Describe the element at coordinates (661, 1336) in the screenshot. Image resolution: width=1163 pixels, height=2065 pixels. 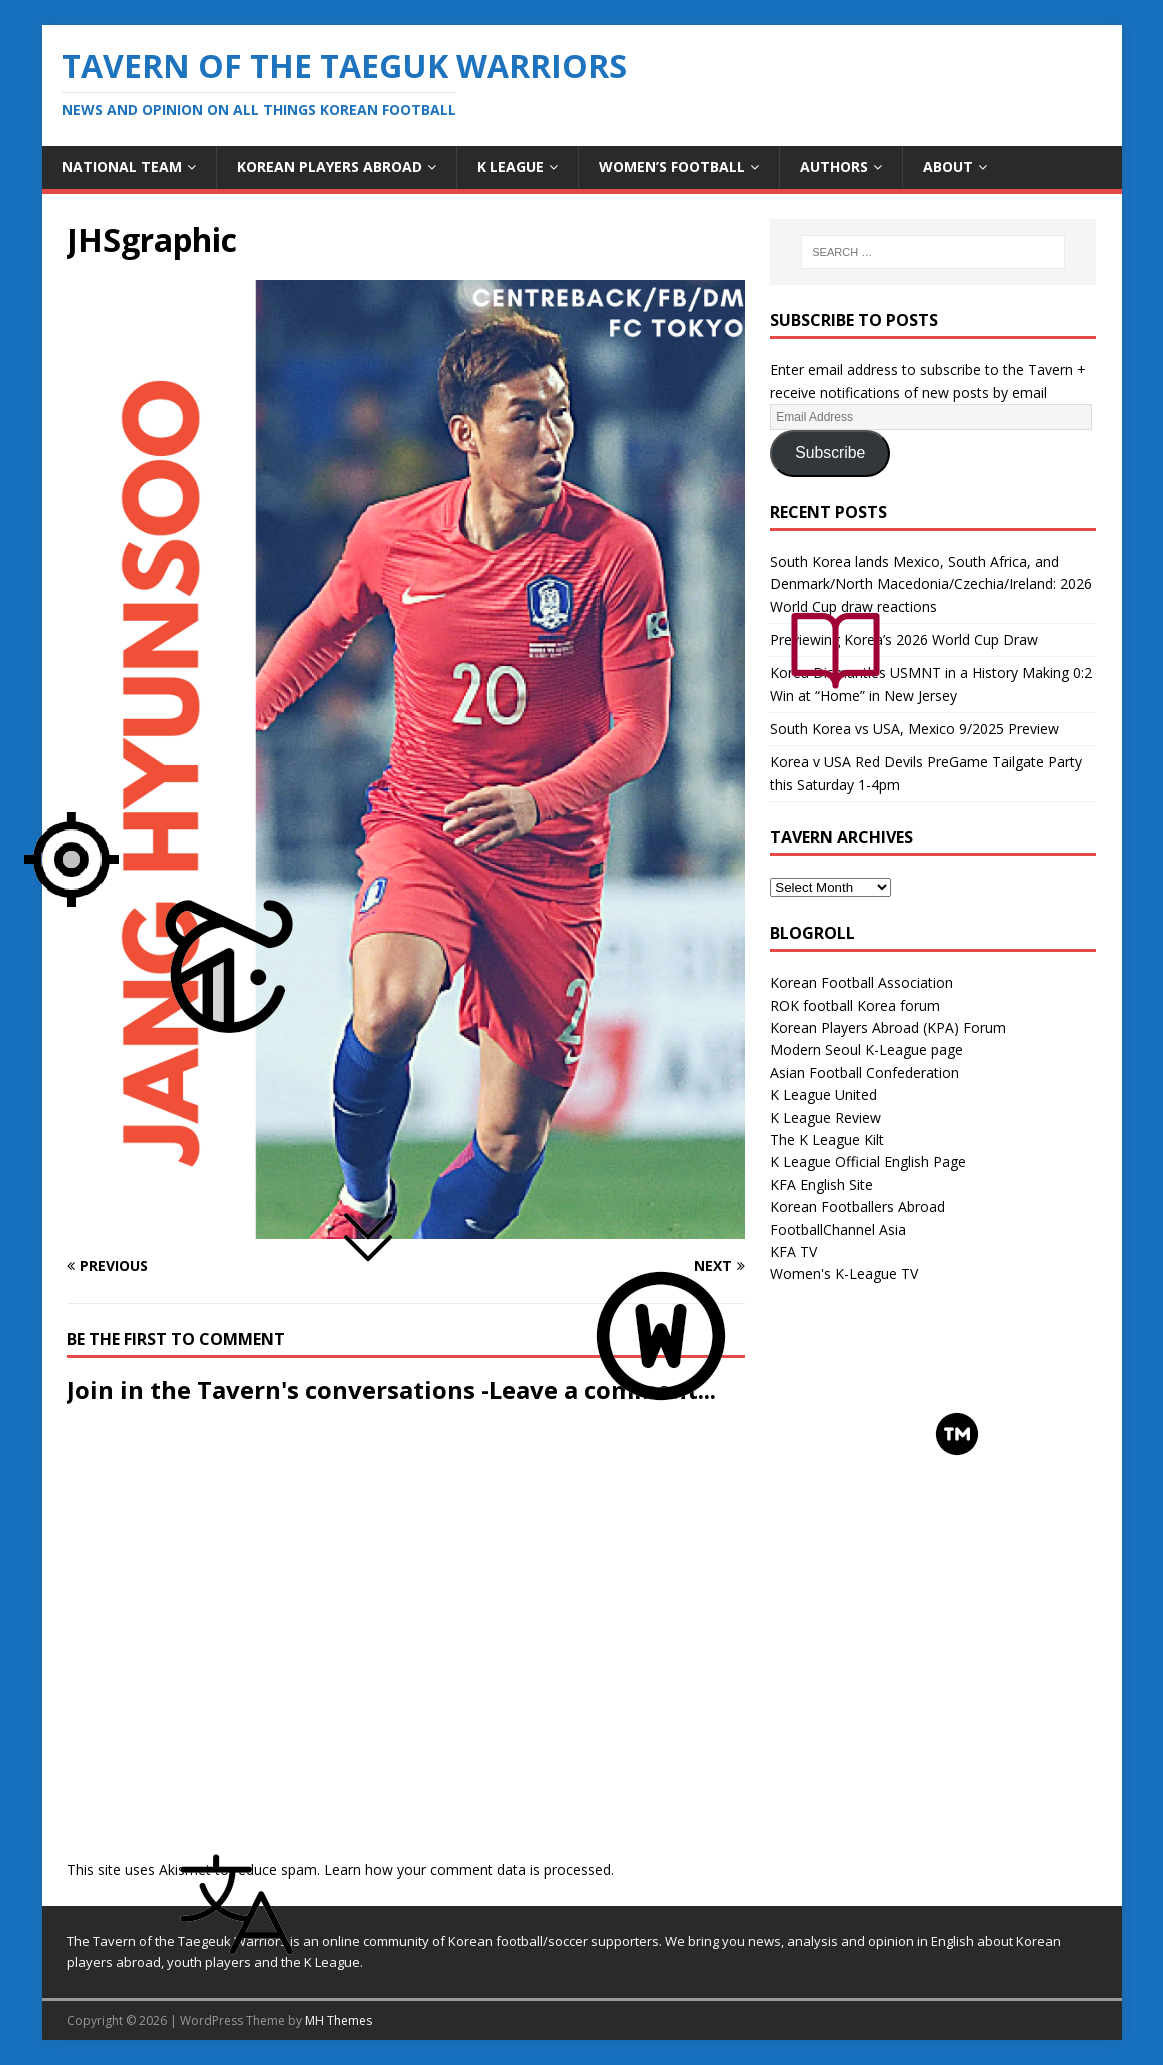
I see `access Wikipedia or wiki-related content` at that location.